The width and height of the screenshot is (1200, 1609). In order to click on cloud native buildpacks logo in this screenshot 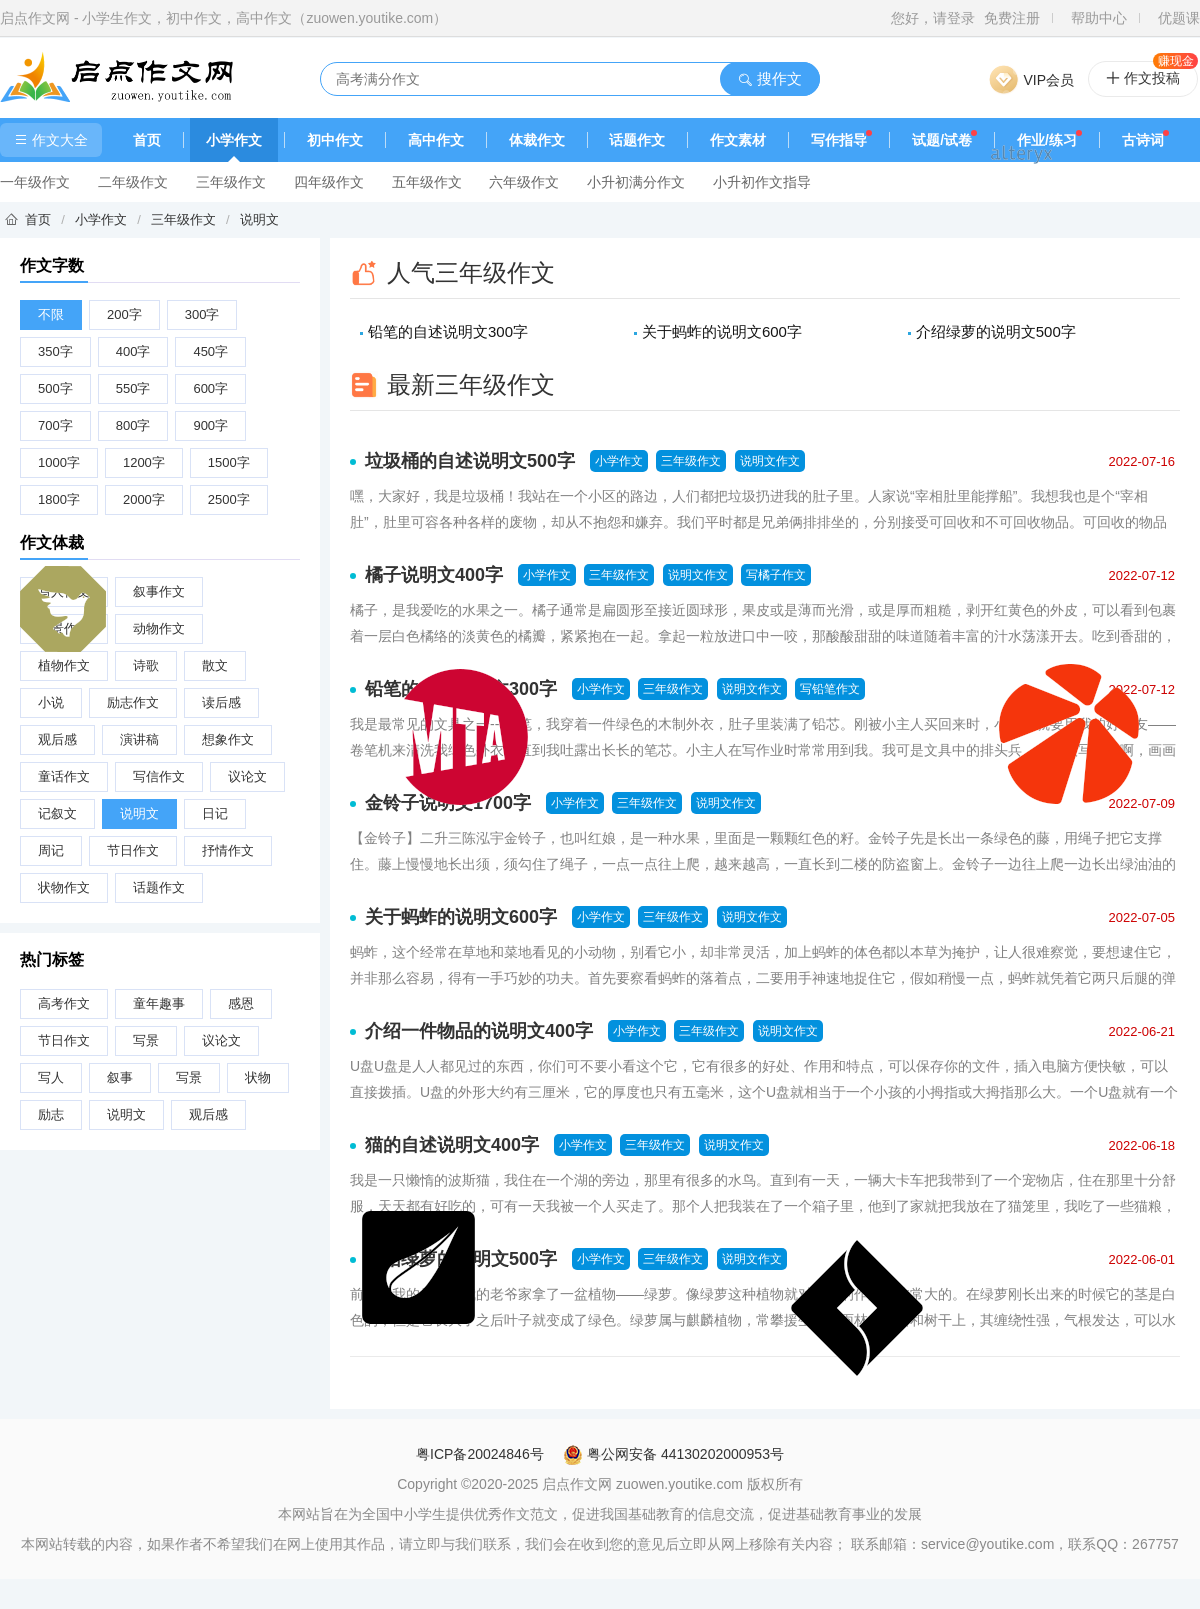, I will do `click(1069, 734)`.